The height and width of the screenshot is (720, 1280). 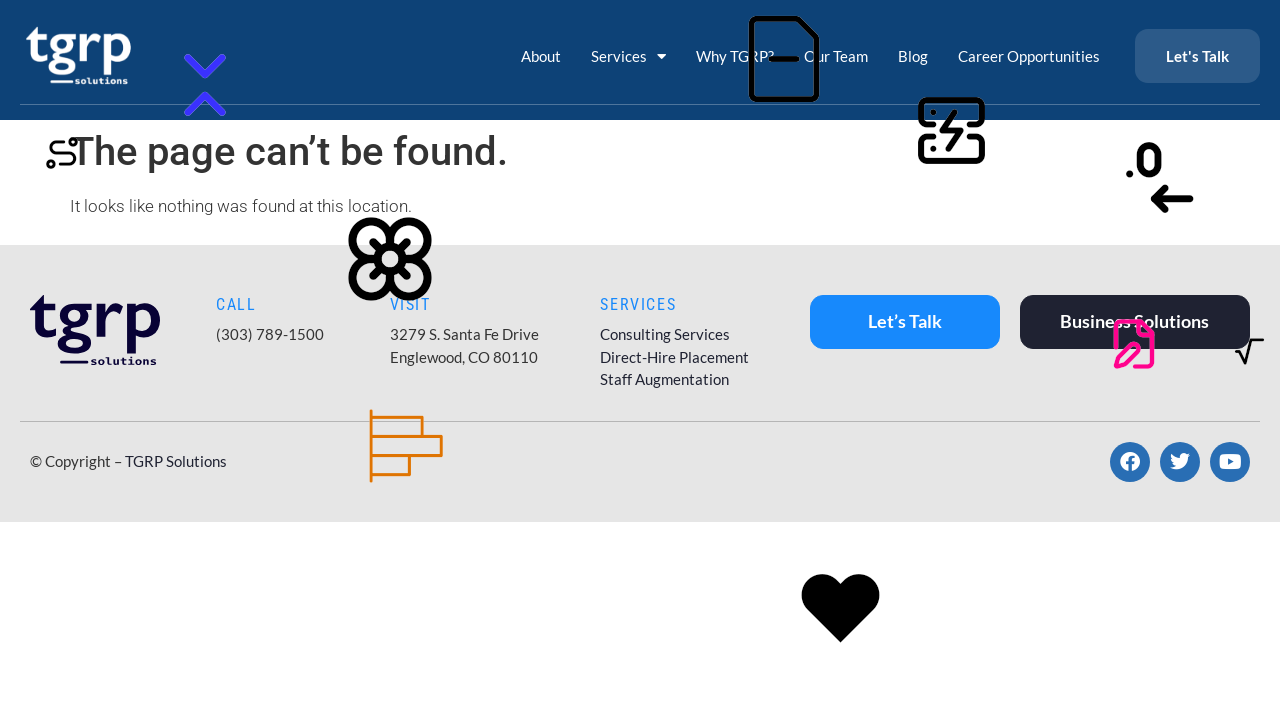 What do you see at coordinates (951, 130) in the screenshot?
I see `indicates server failure or crash` at bounding box center [951, 130].